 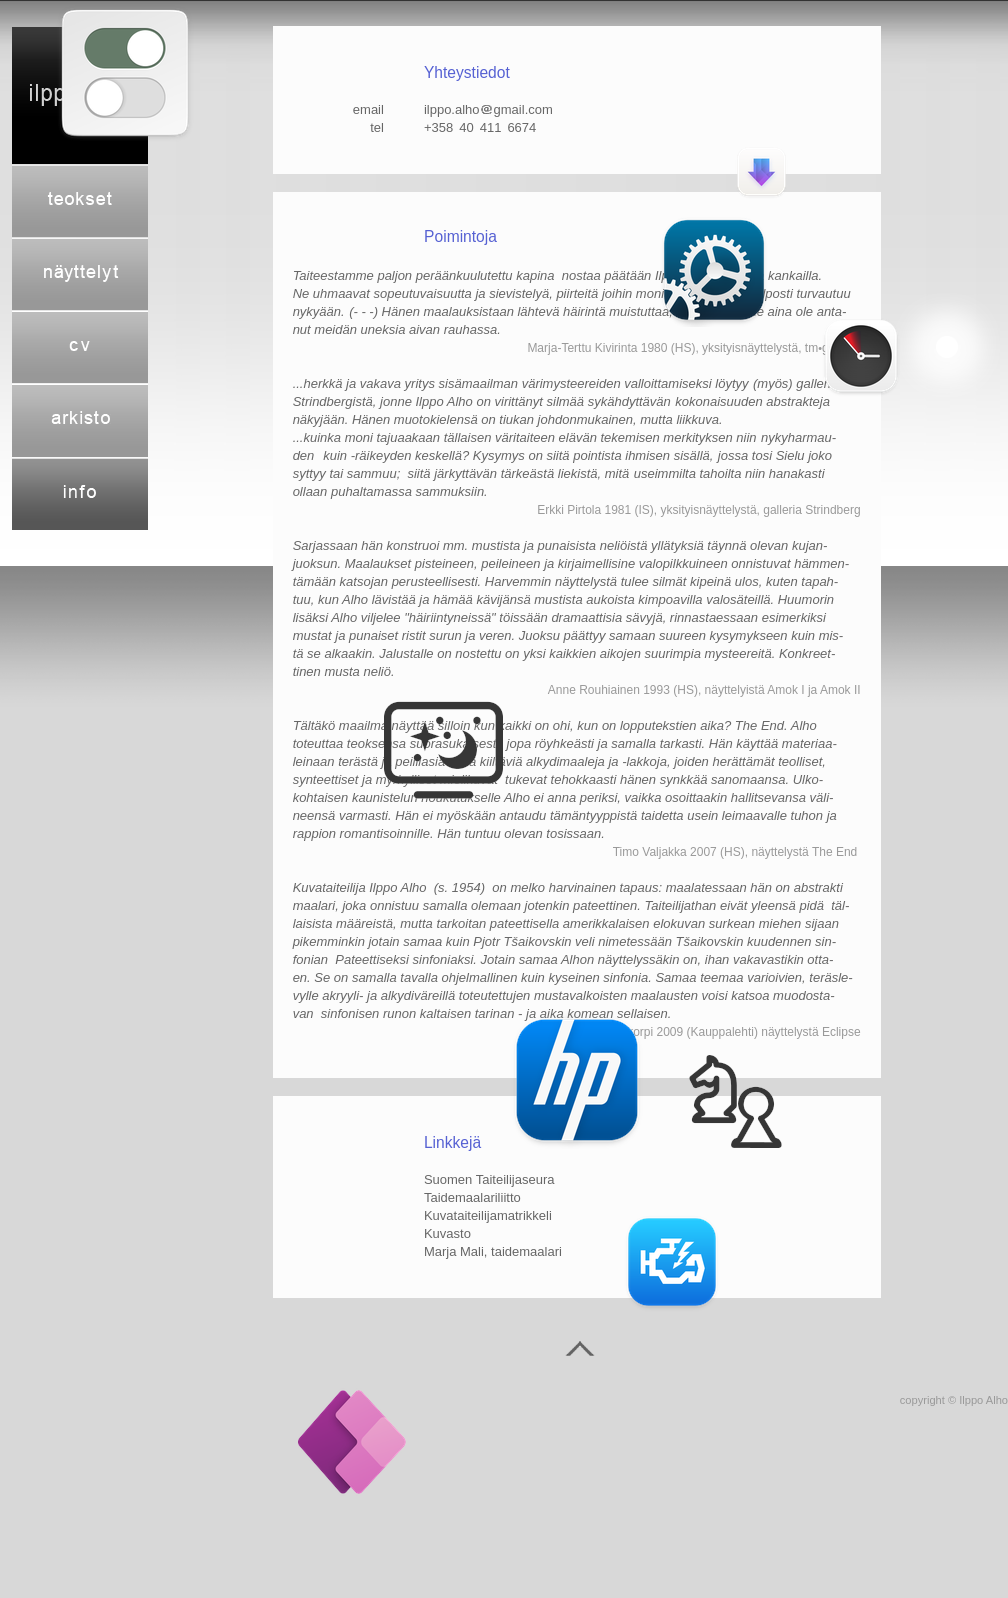 What do you see at coordinates (577, 1080) in the screenshot?
I see `open HP printer or device management app` at bounding box center [577, 1080].